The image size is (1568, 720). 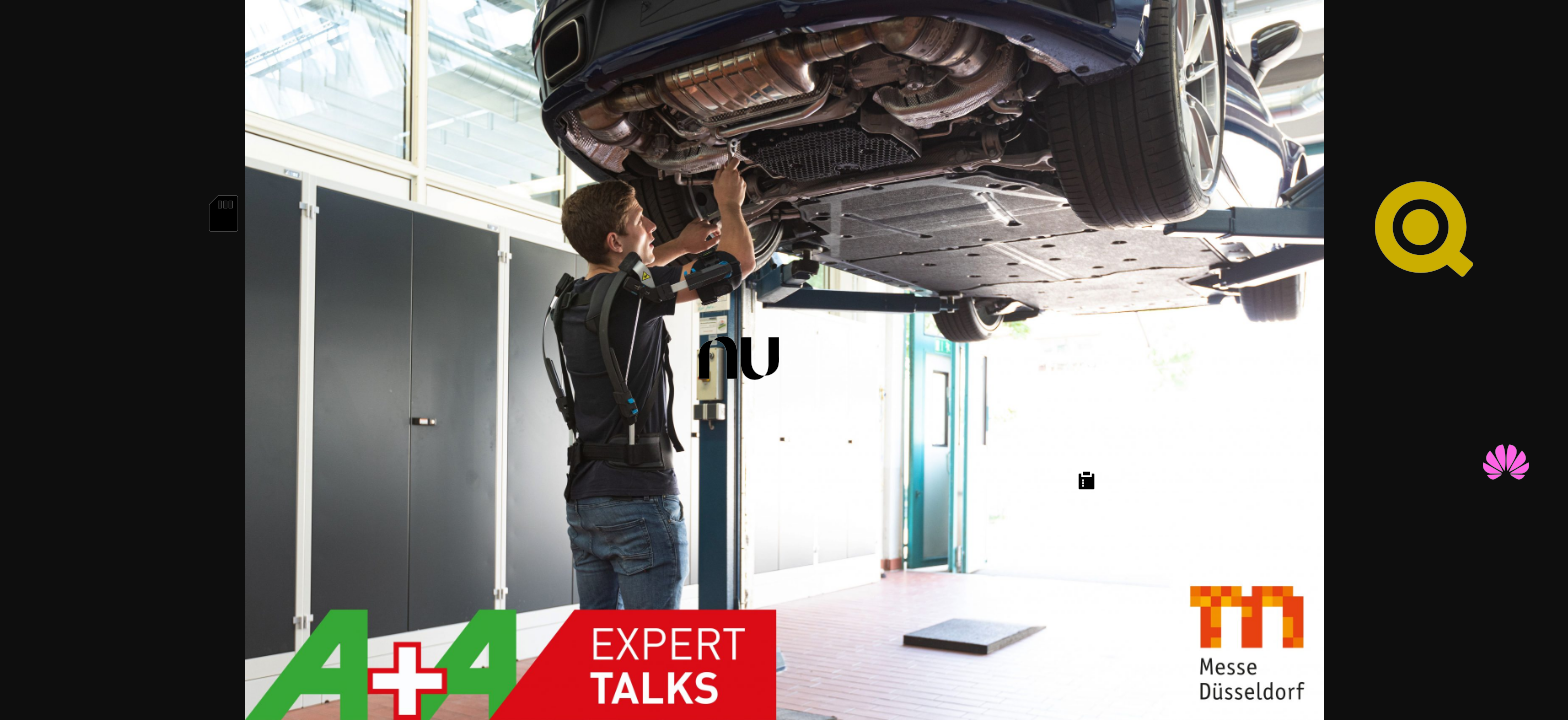 What do you see at coordinates (223, 213) in the screenshot?
I see `access external storage` at bounding box center [223, 213].